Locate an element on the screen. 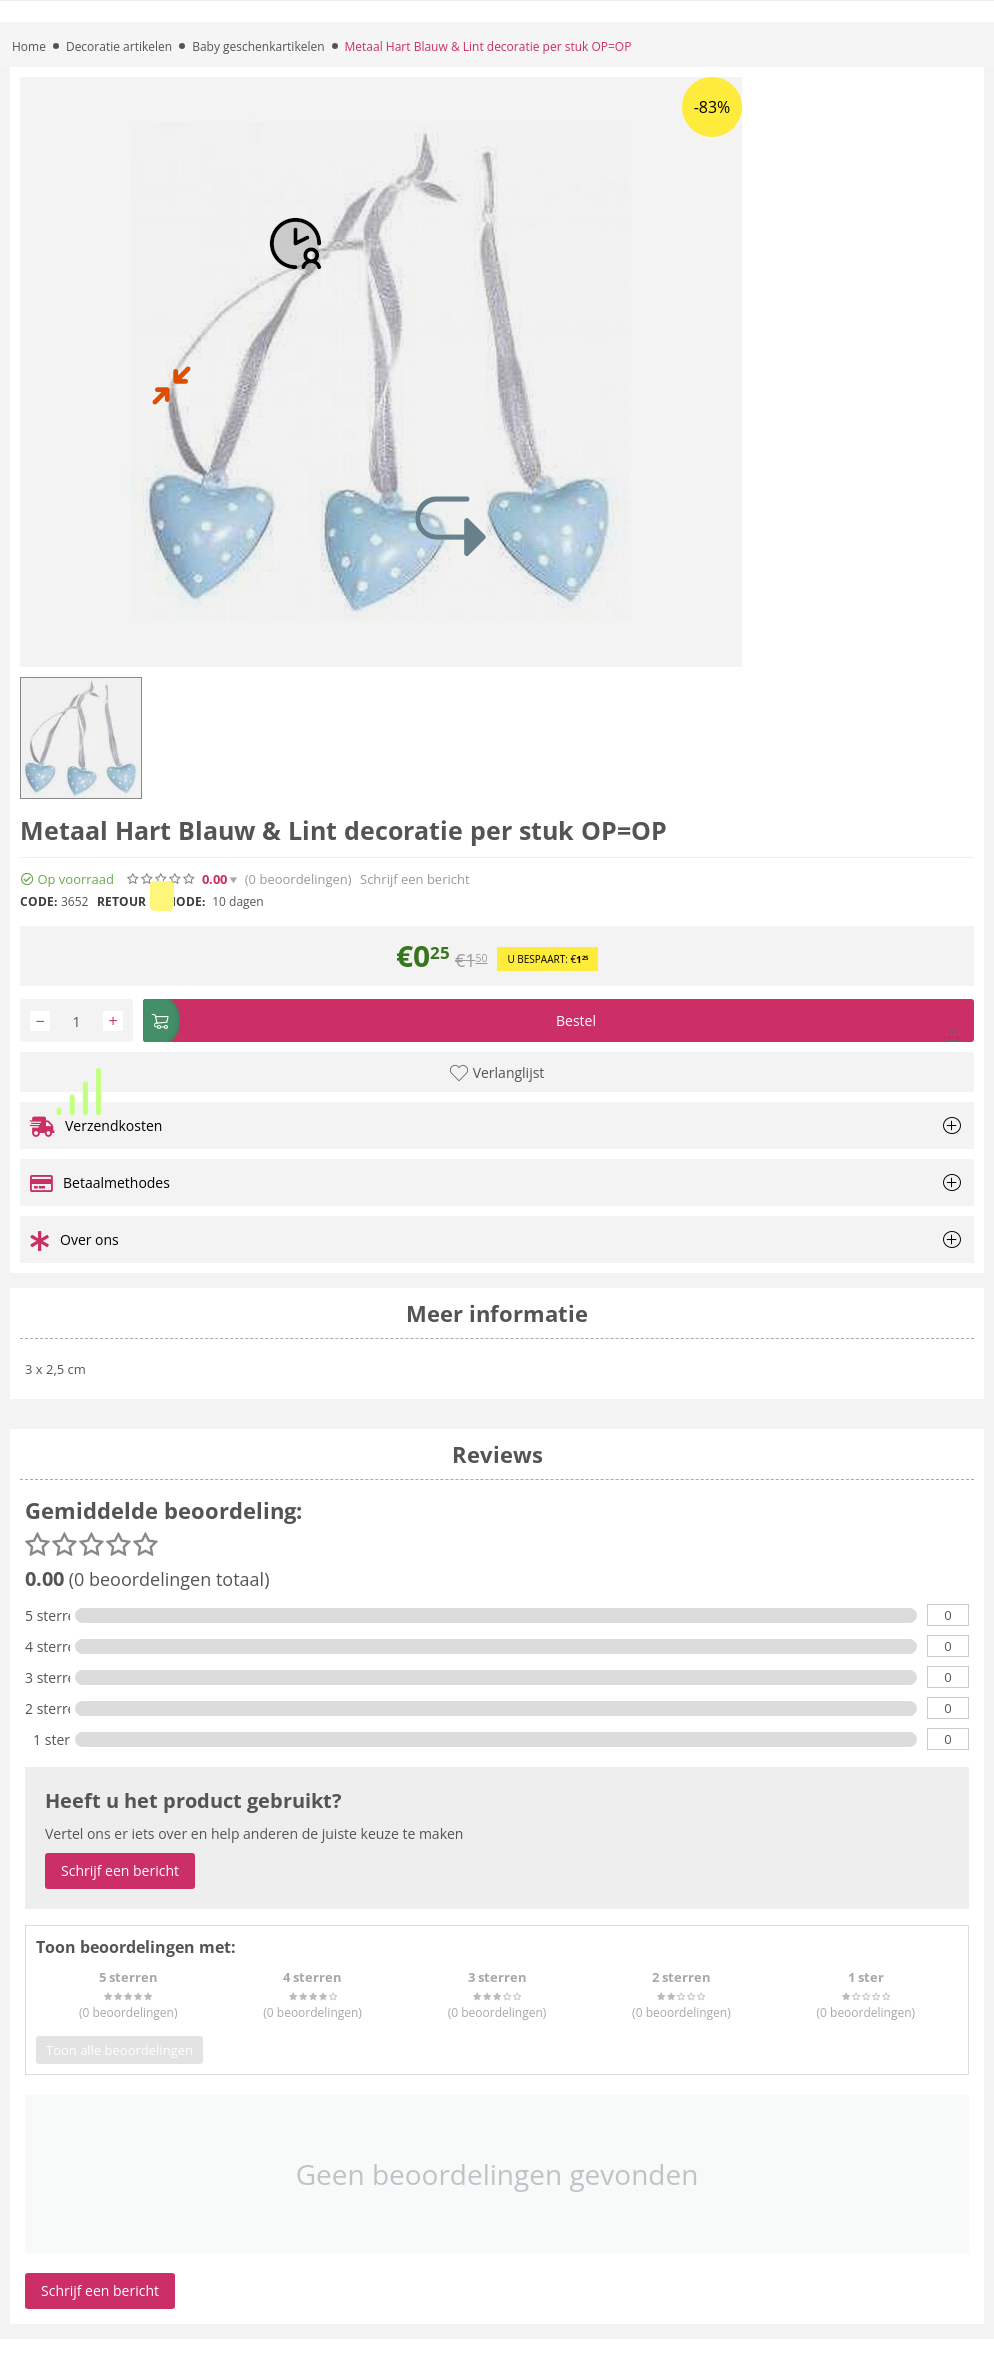  view user activity history is located at coordinates (295, 243).